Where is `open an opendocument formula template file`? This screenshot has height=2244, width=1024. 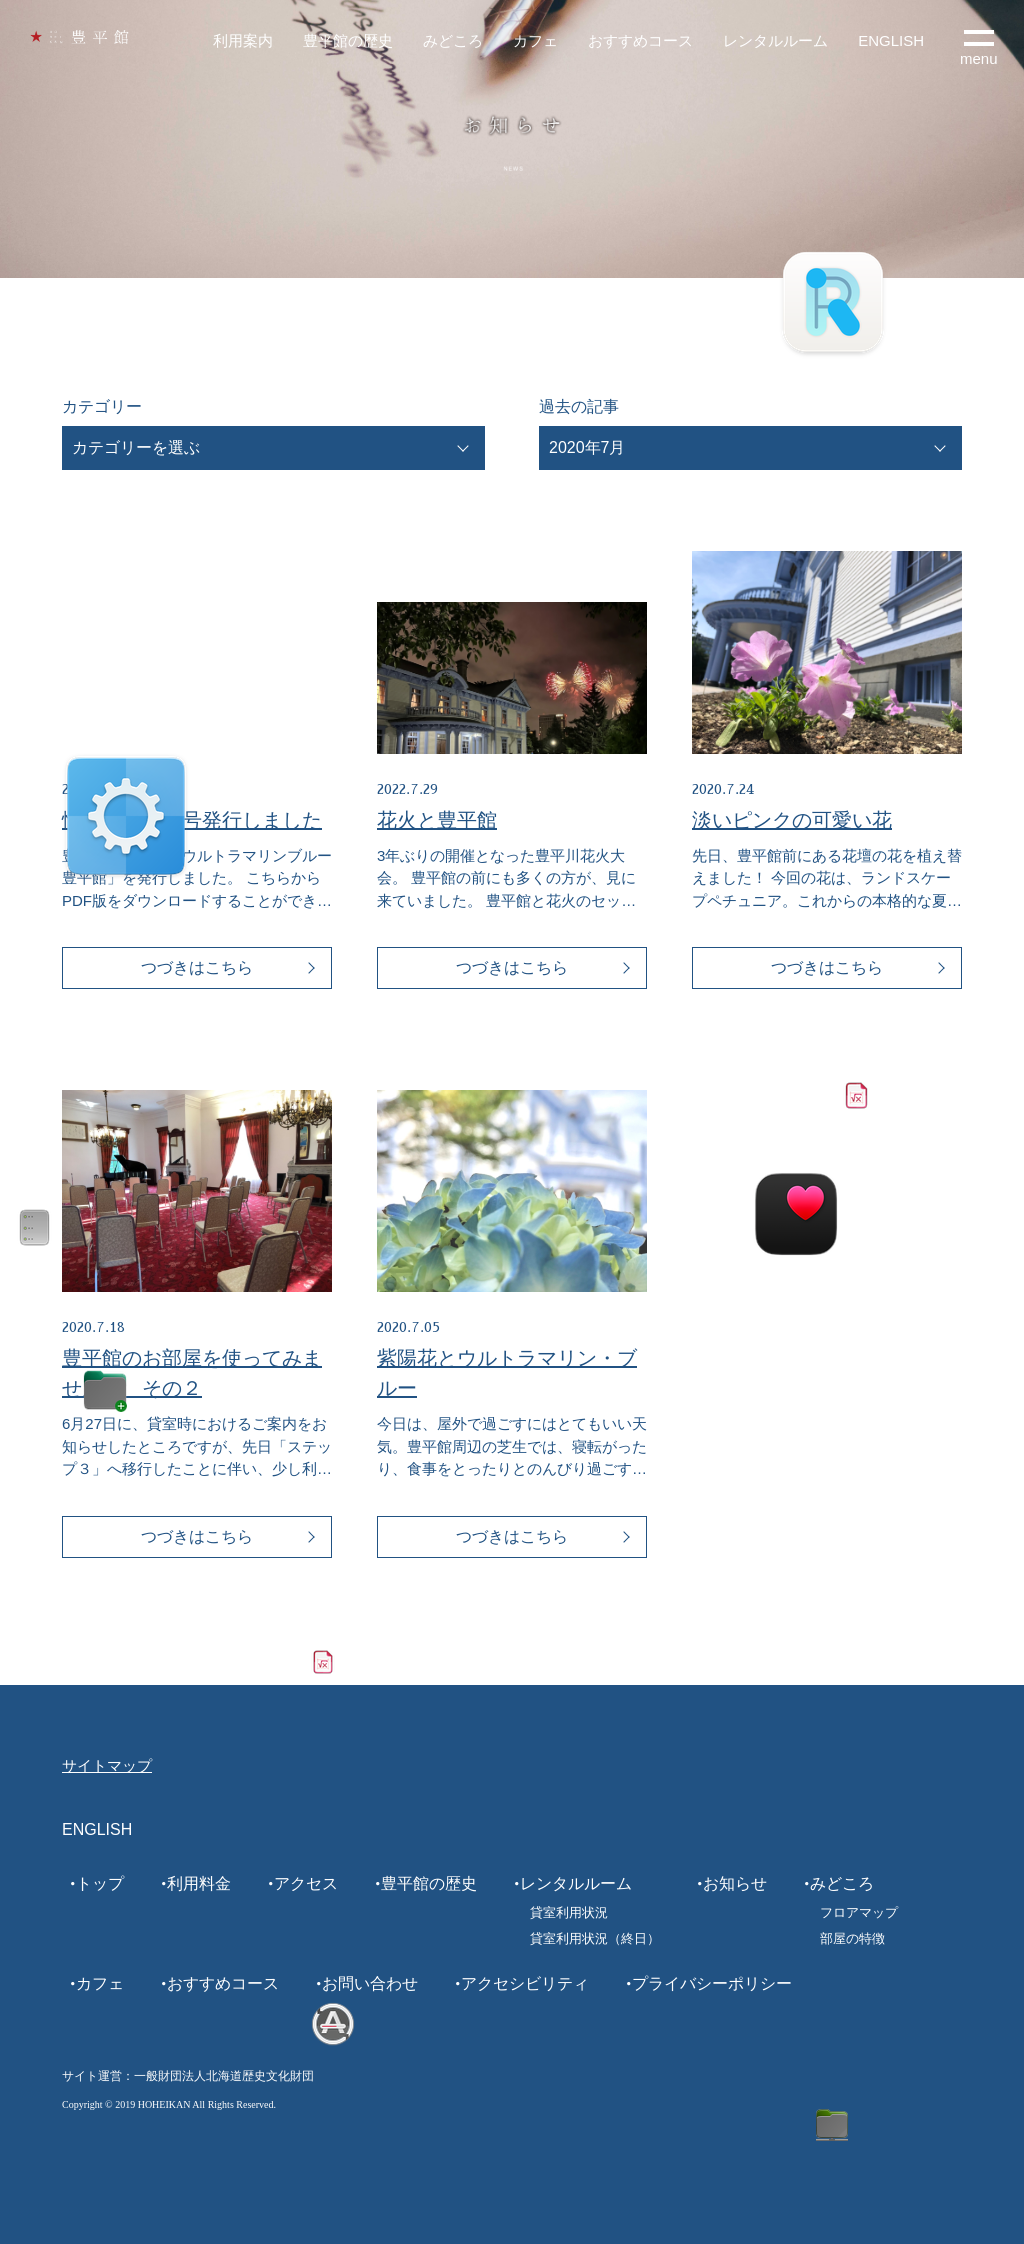
open an opendocument formula template file is located at coordinates (323, 1662).